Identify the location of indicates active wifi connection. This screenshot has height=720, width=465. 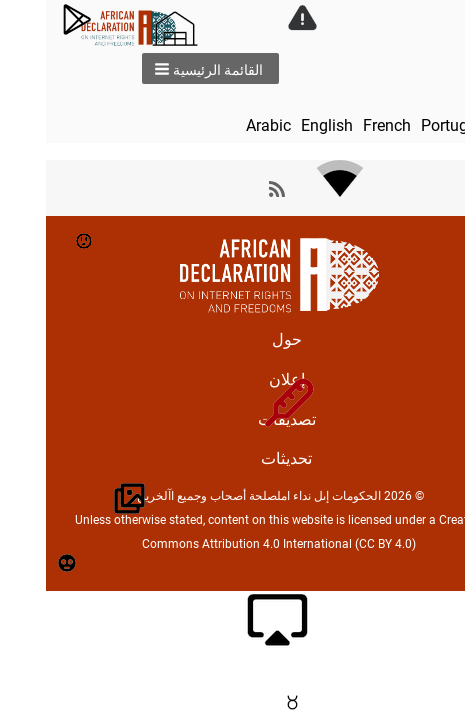
(340, 178).